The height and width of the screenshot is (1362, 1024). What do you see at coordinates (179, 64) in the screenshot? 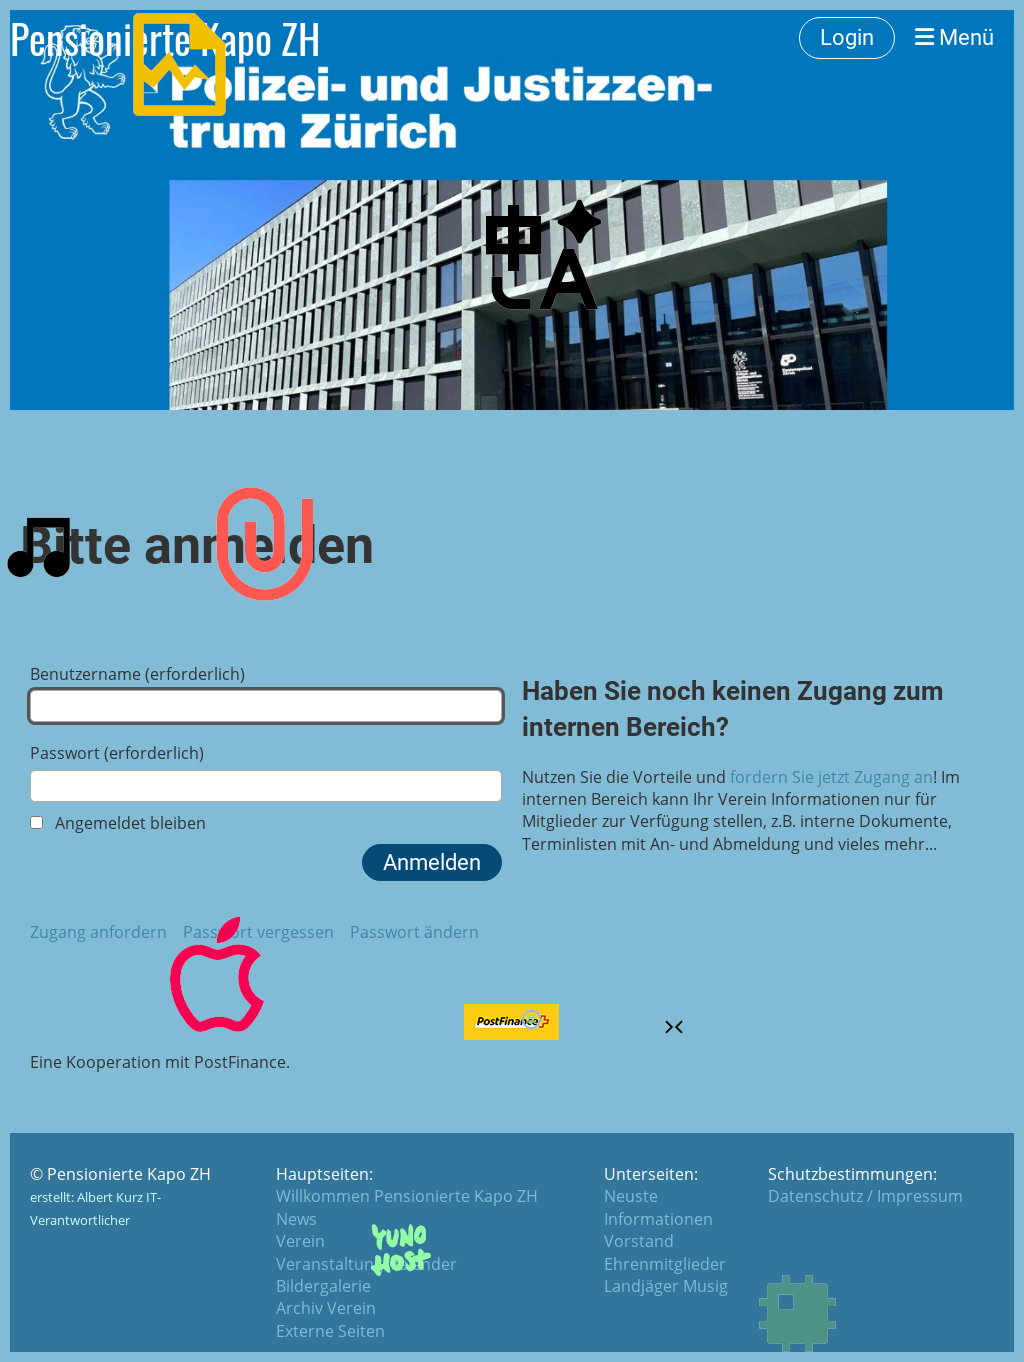
I see `indicates a corrupted or damaged file` at bounding box center [179, 64].